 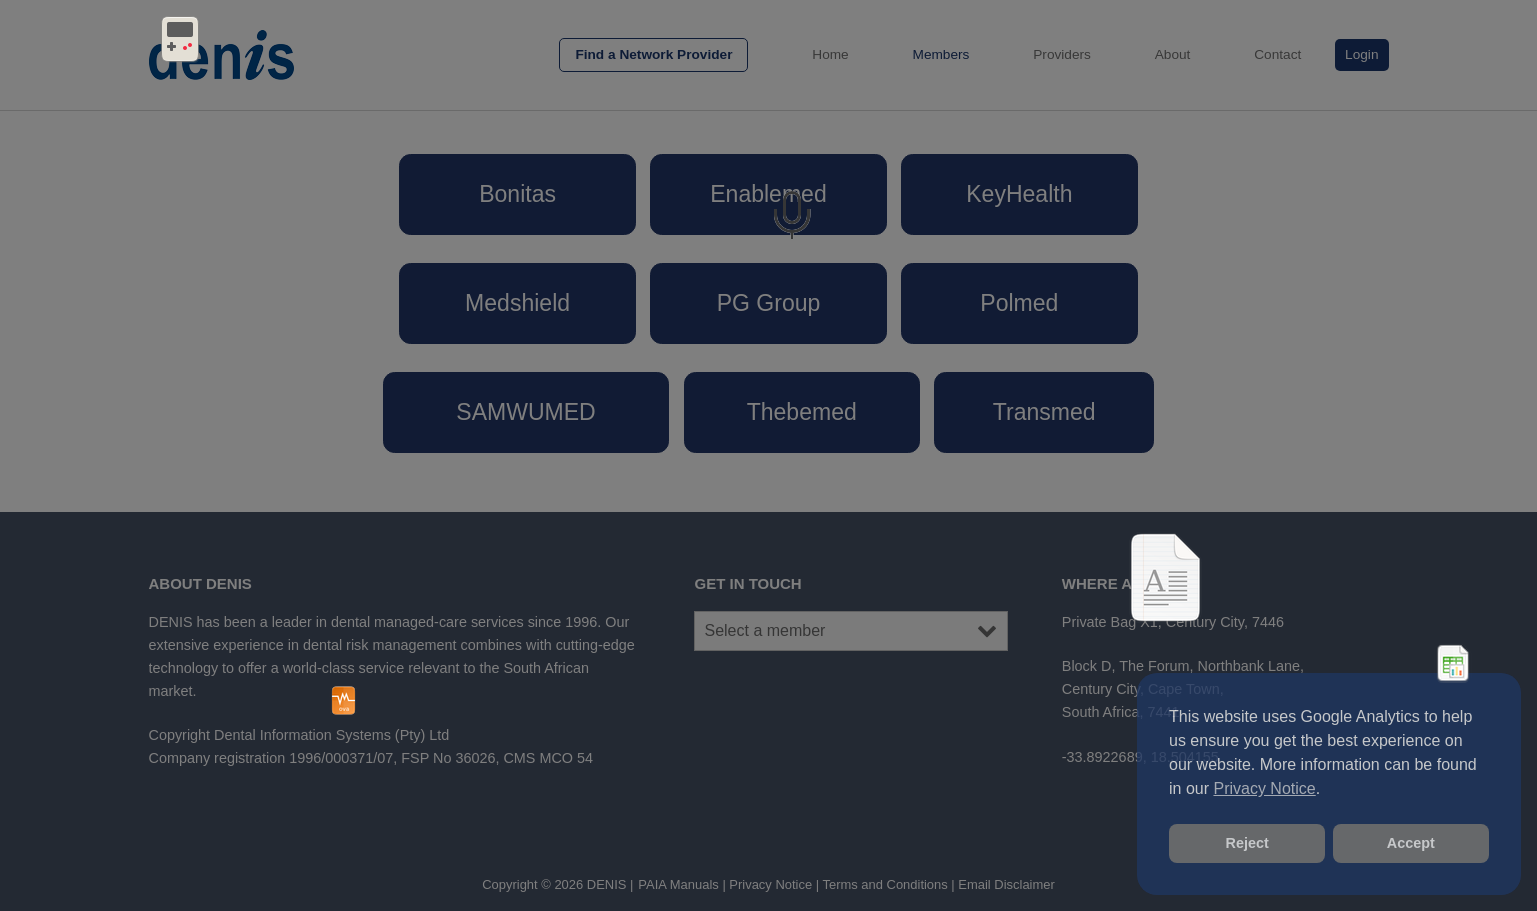 What do you see at coordinates (180, 39) in the screenshot?
I see `open the games app or game store` at bounding box center [180, 39].